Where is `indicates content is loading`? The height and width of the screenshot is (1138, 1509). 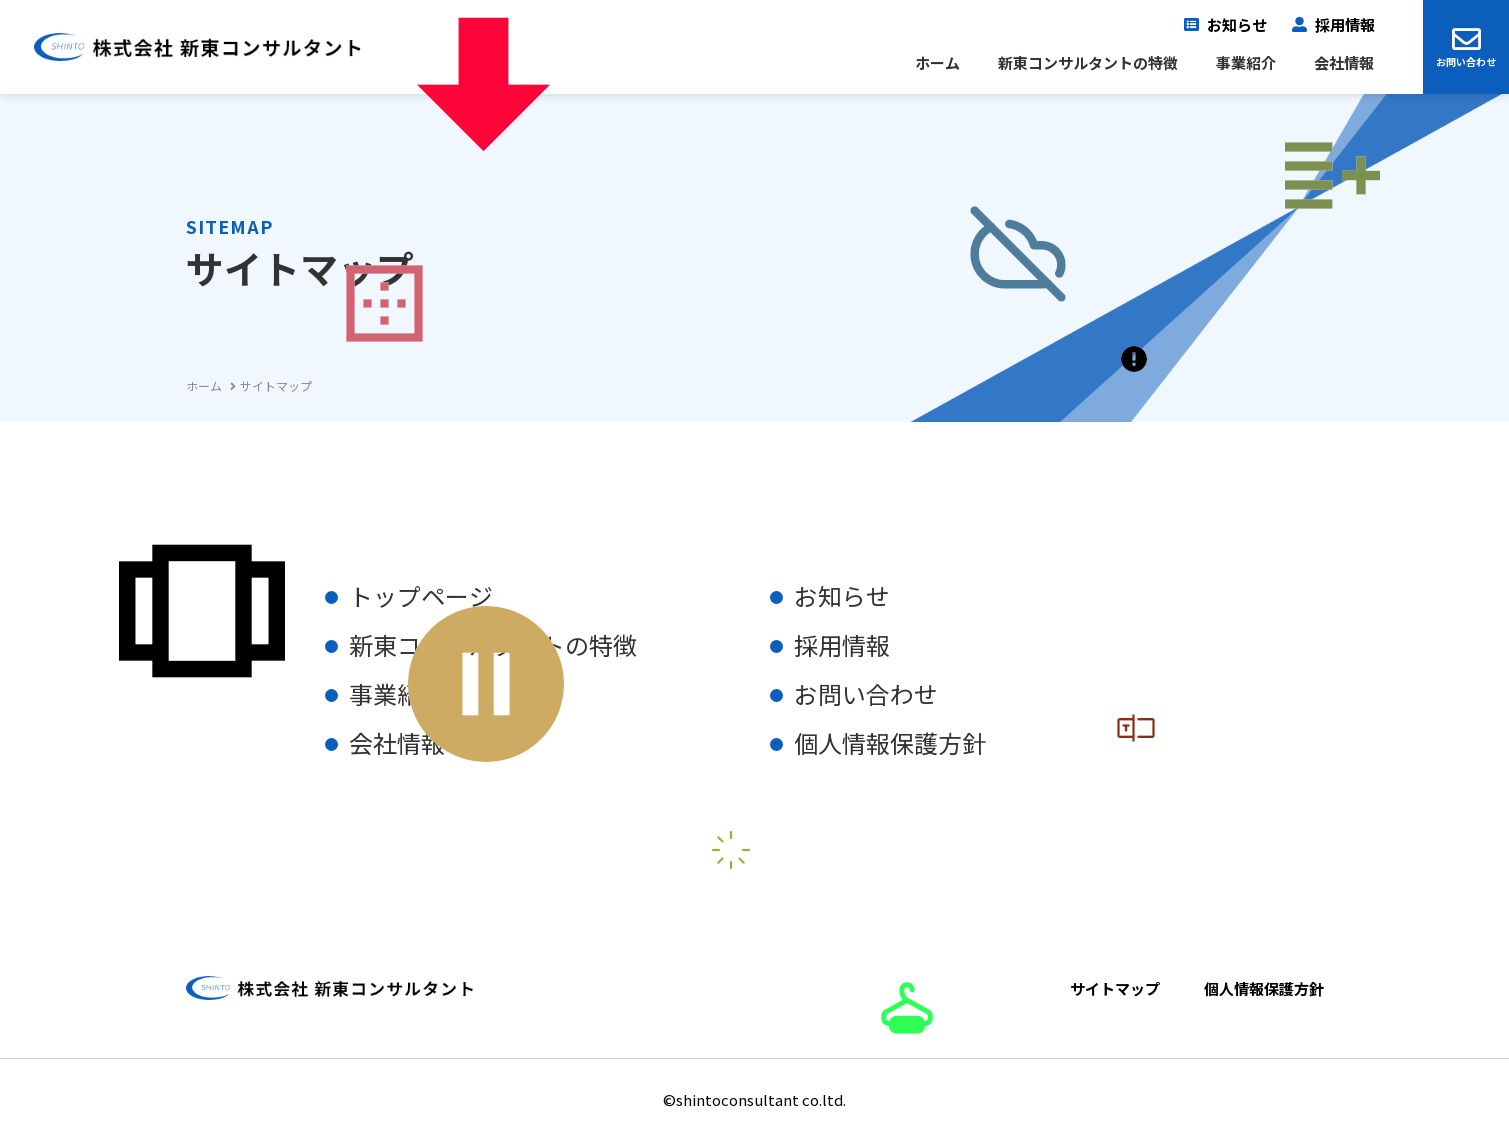 indicates content is loading is located at coordinates (731, 850).